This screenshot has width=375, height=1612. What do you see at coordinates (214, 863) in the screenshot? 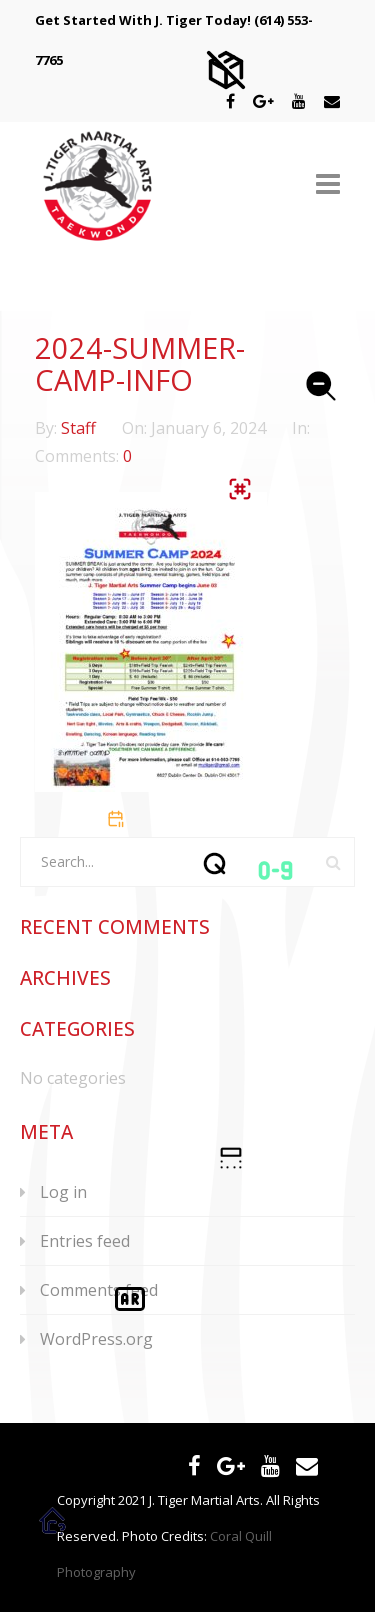
I see `indicates guatemalan quetzal currency` at bounding box center [214, 863].